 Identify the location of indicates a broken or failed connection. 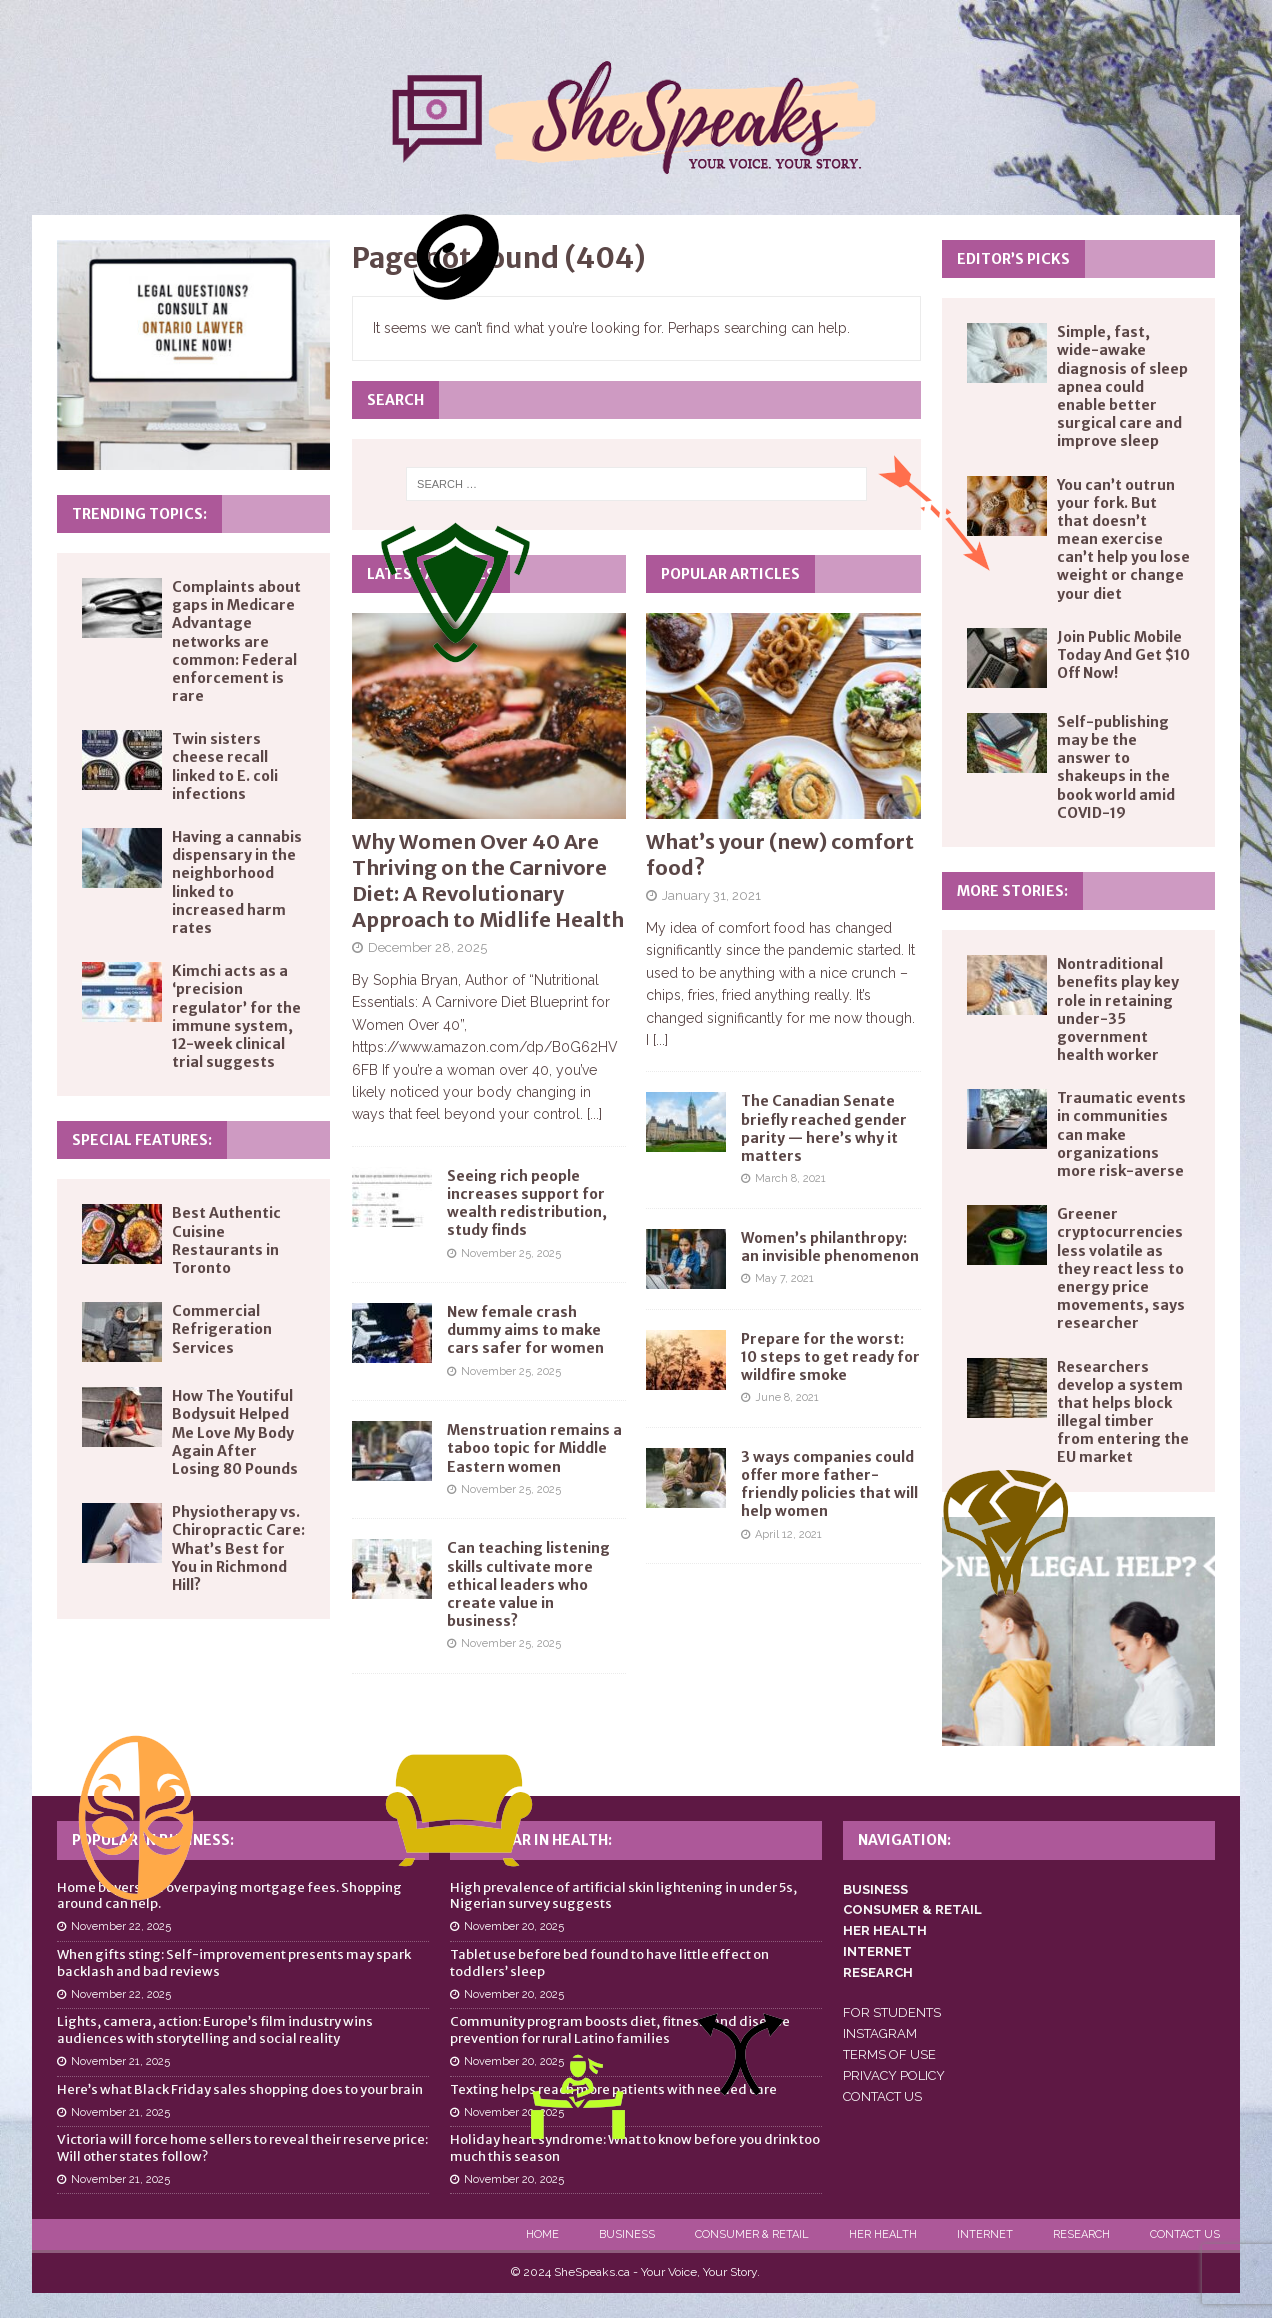
(934, 513).